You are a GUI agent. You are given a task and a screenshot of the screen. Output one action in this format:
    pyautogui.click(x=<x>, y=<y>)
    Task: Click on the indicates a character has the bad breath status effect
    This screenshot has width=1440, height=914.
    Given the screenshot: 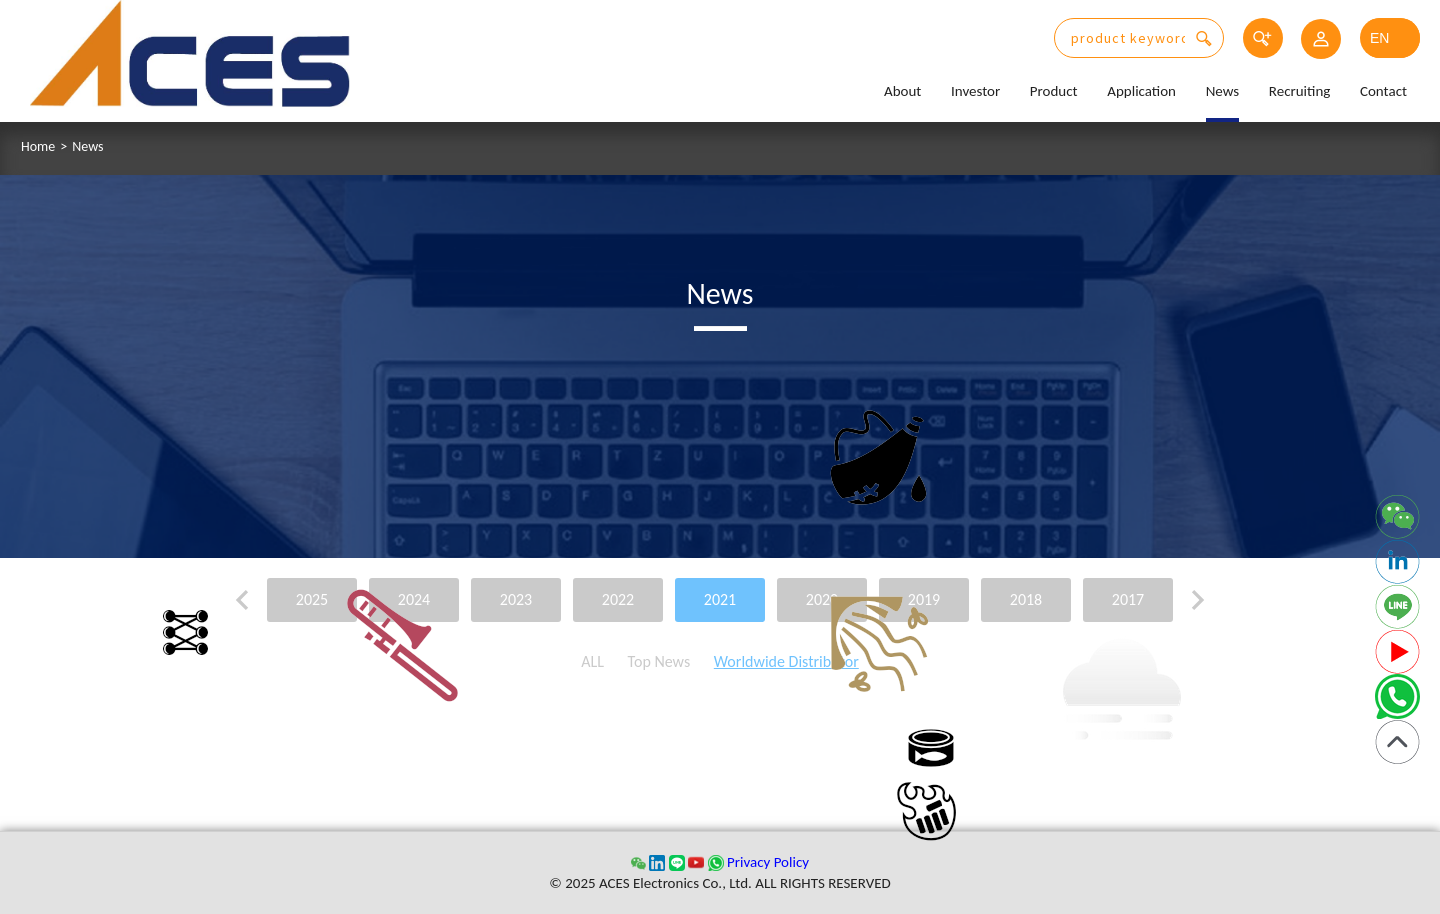 What is the action you would take?
    pyautogui.click(x=880, y=646)
    